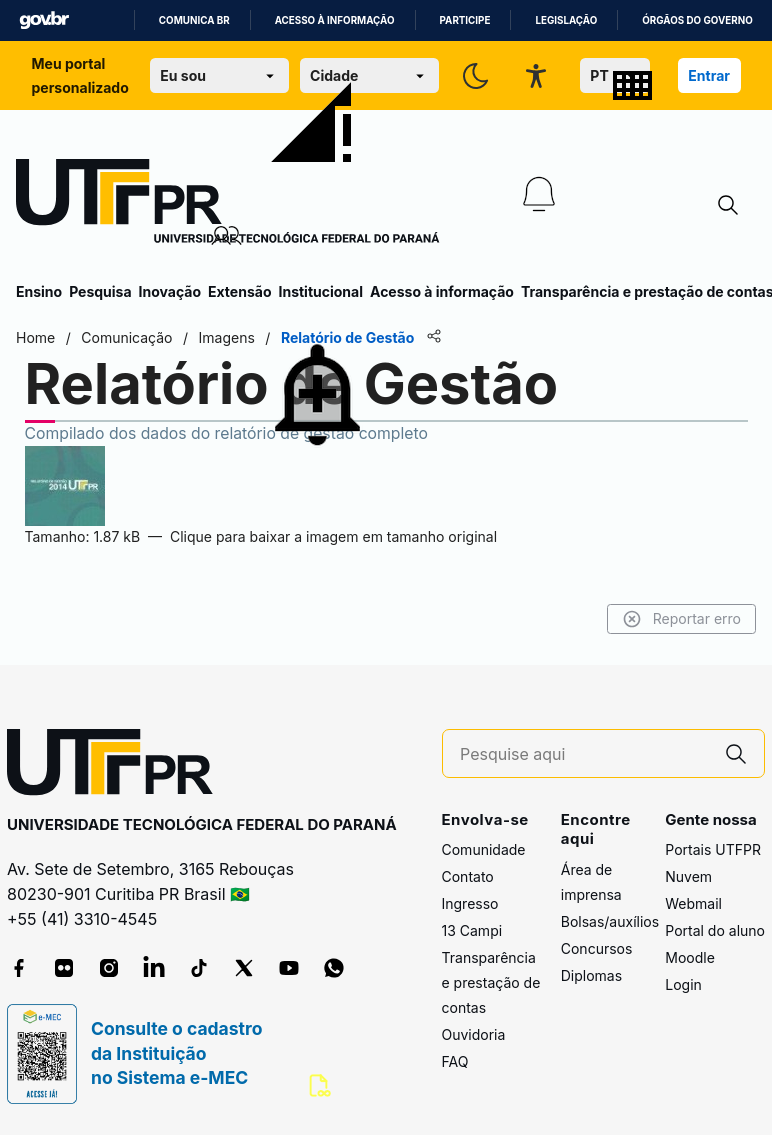  What do you see at coordinates (311, 122) in the screenshot?
I see `indicates full cellular signal but no internet connection` at bounding box center [311, 122].